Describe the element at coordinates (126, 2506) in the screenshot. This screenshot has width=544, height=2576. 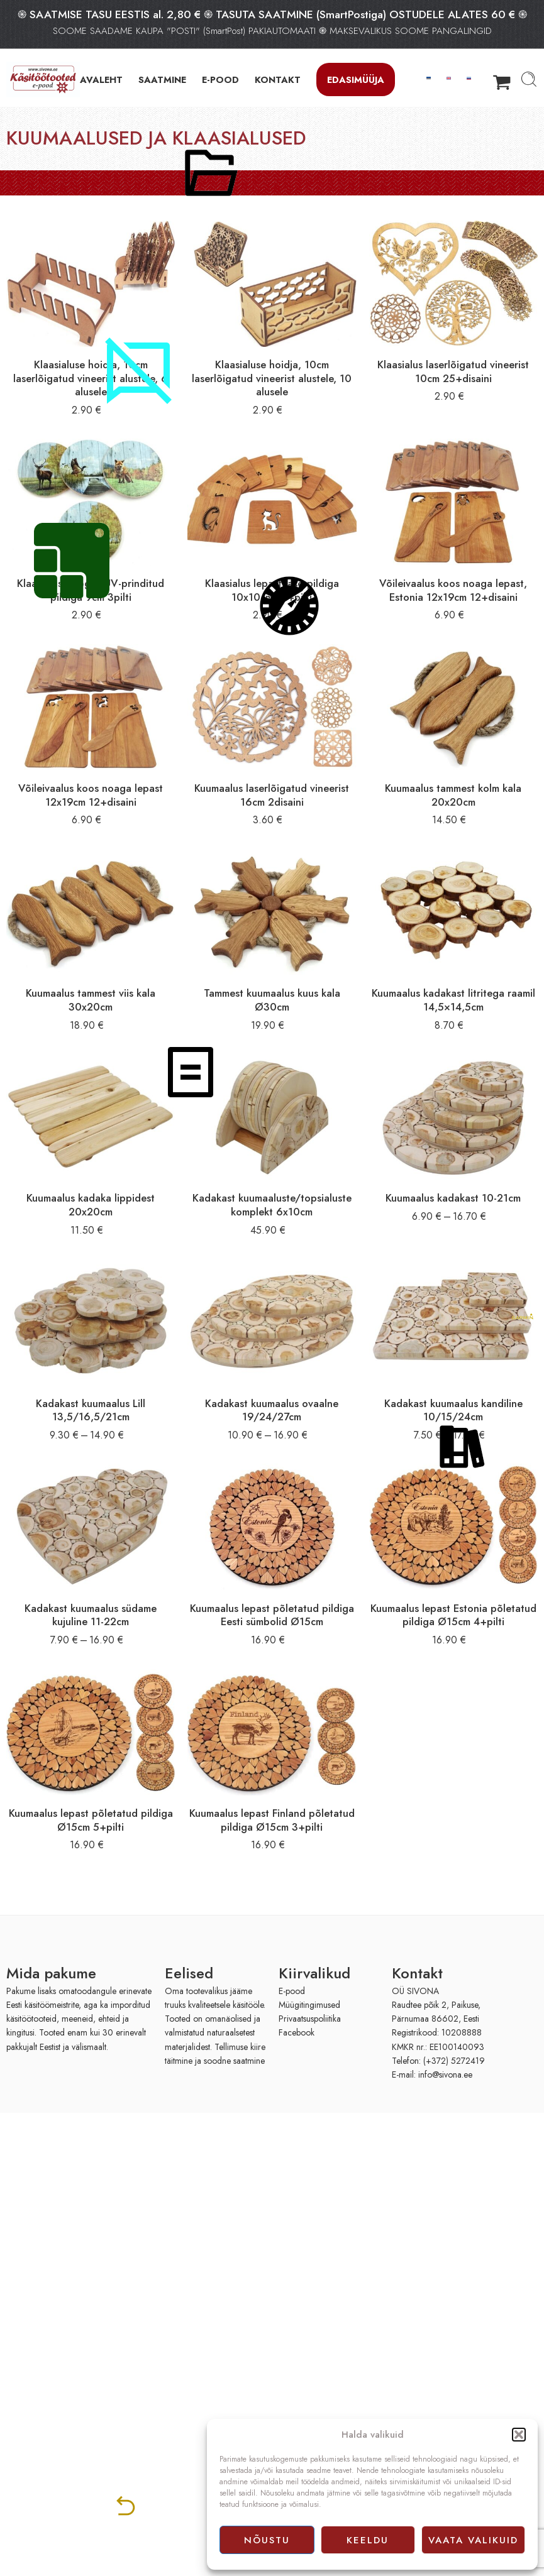
I see `go back to the previous screen` at that location.